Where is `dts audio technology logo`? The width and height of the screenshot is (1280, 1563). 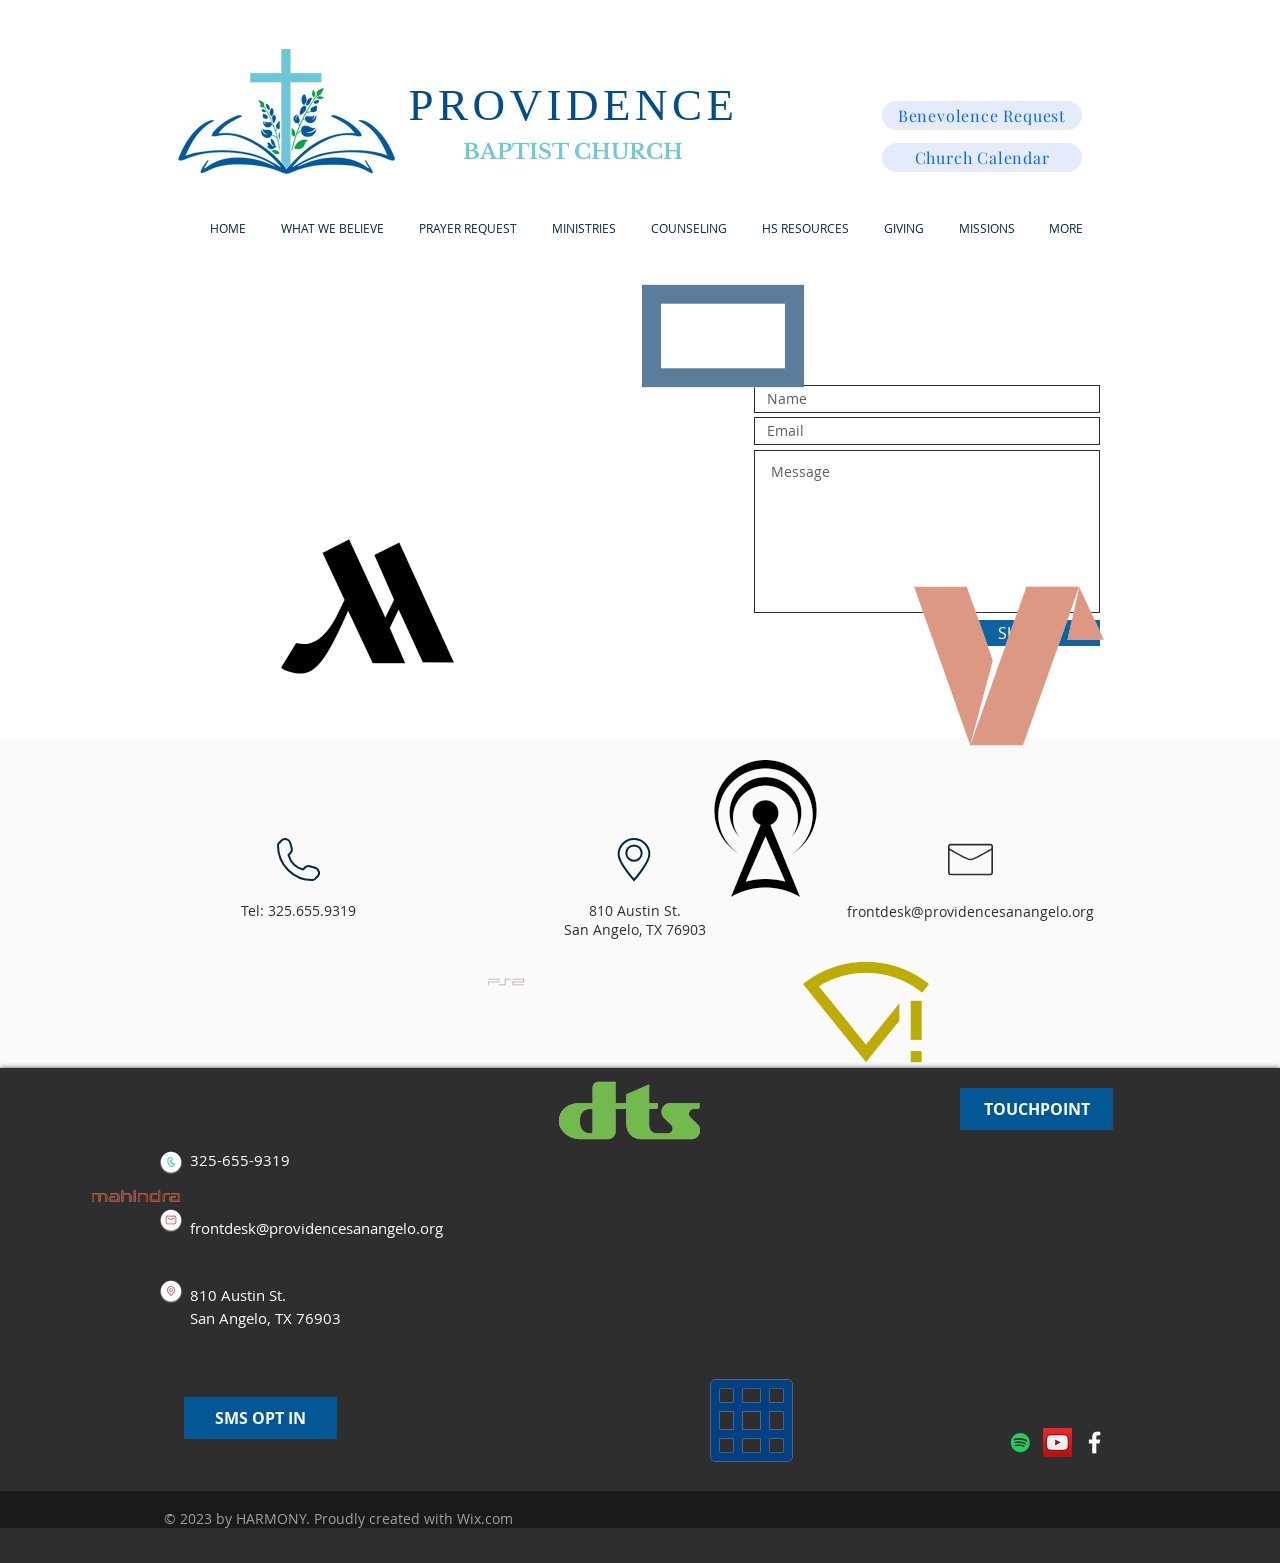 dts audio technology logo is located at coordinates (629, 1110).